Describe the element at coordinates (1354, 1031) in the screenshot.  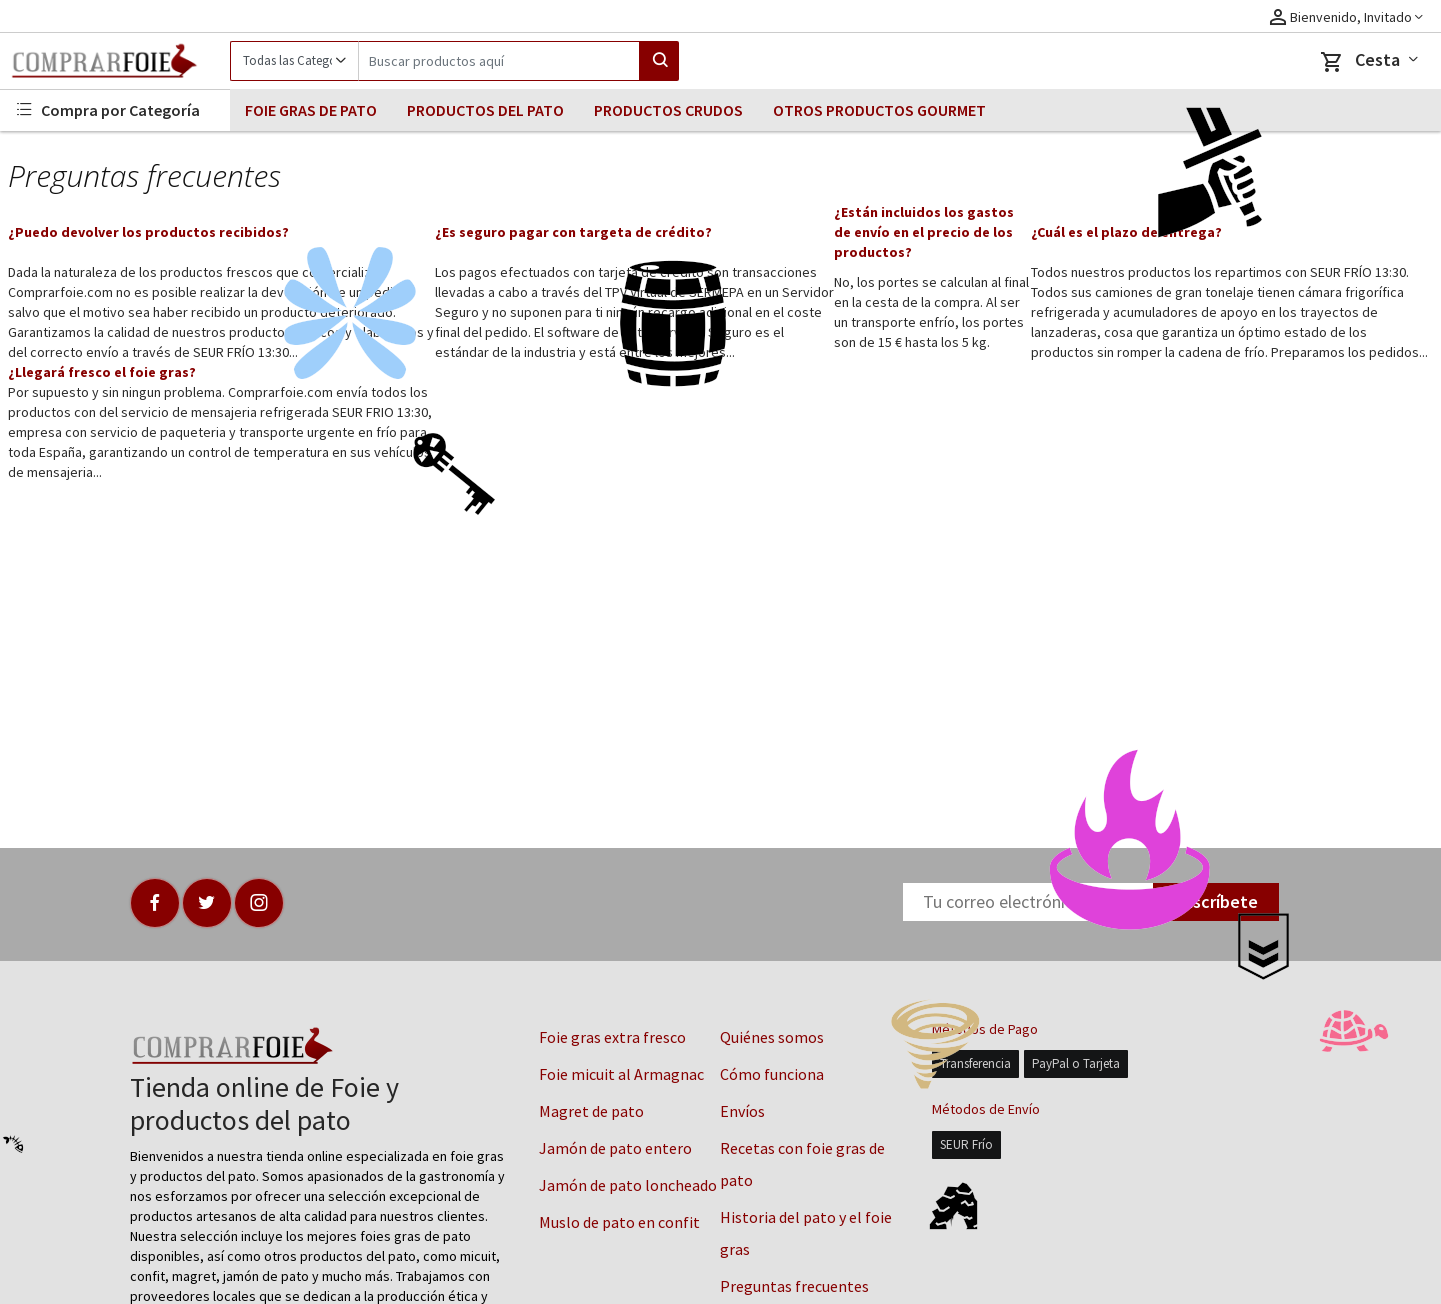
I see `indicates slow speed or processing mode` at that location.